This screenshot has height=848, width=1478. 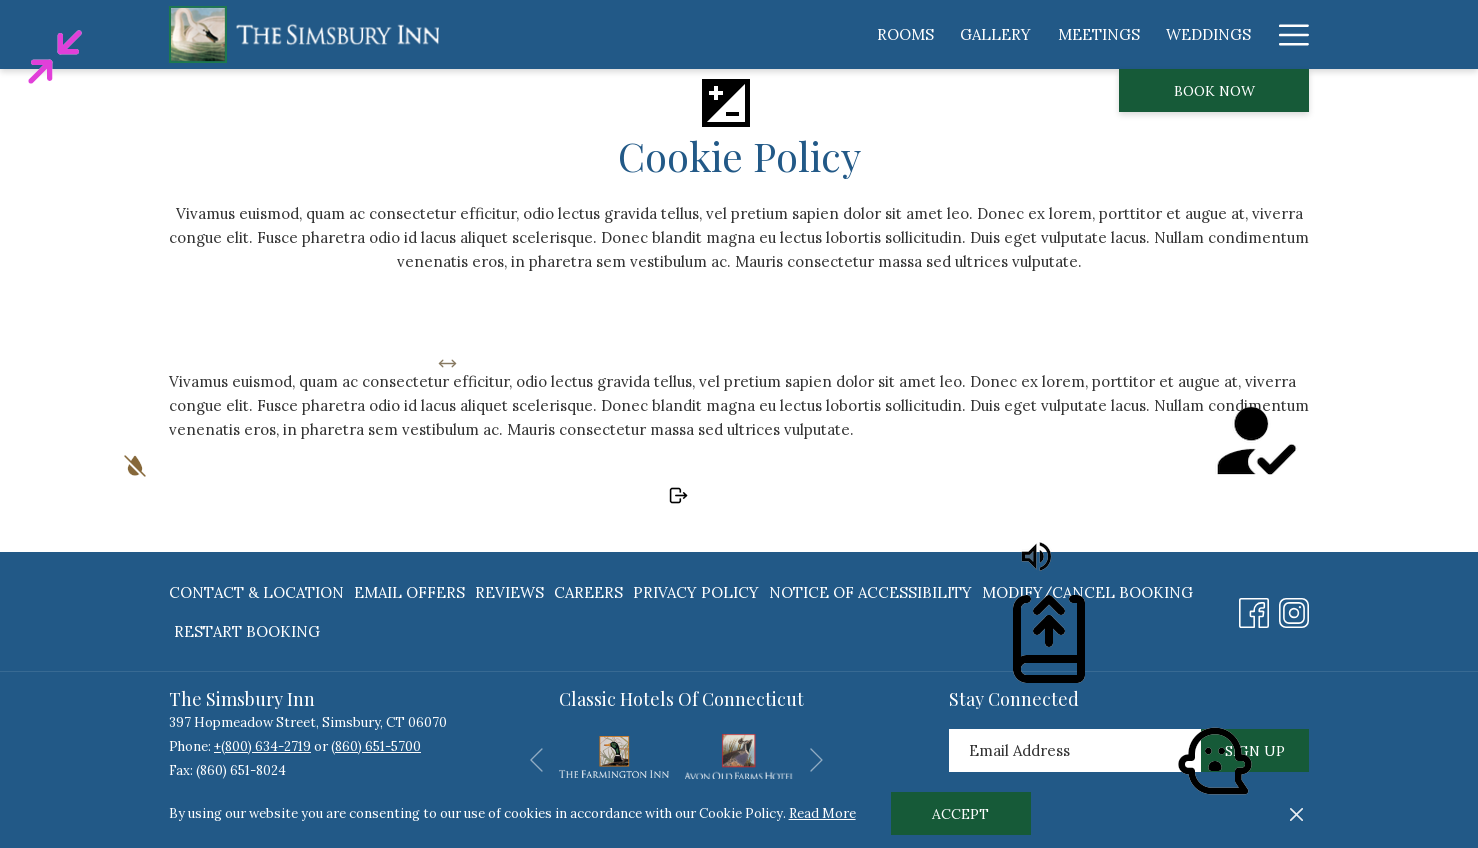 I want to click on enable ghost mode or incognito browsing, so click(x=1215, y=761).